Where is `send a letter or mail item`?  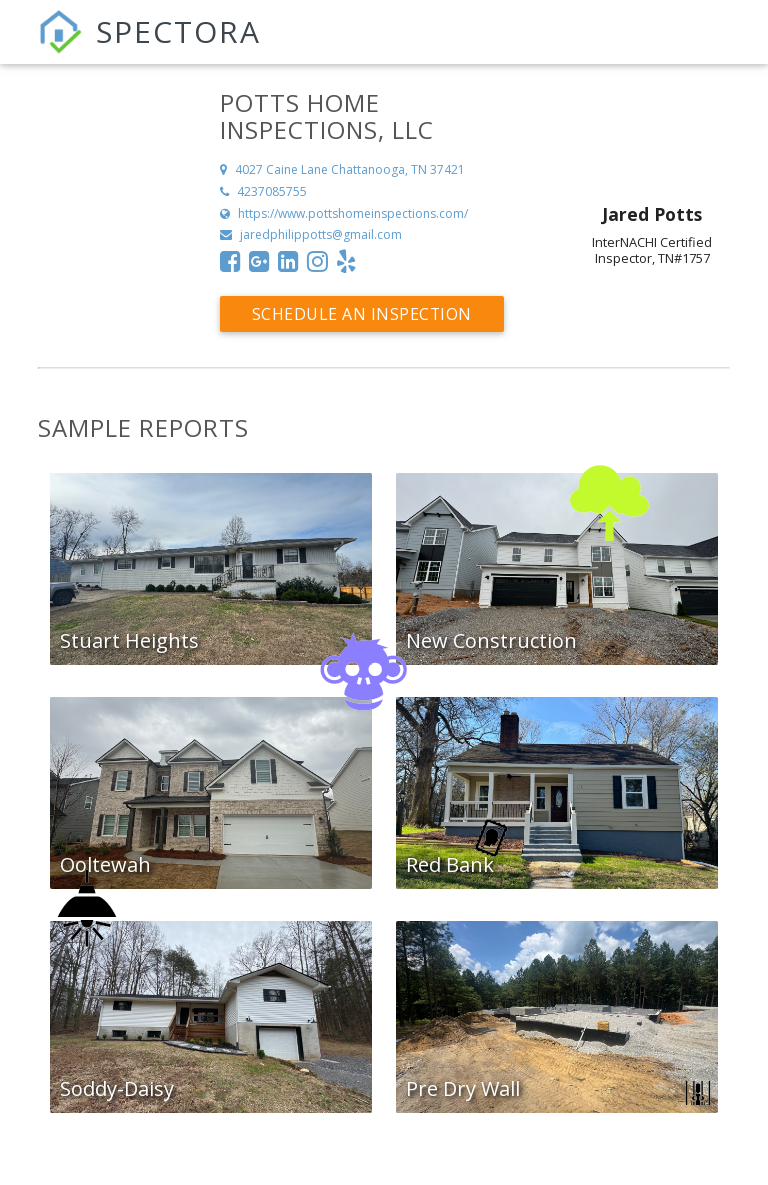 send a letter or mail item is located at coordinates (491, 838).